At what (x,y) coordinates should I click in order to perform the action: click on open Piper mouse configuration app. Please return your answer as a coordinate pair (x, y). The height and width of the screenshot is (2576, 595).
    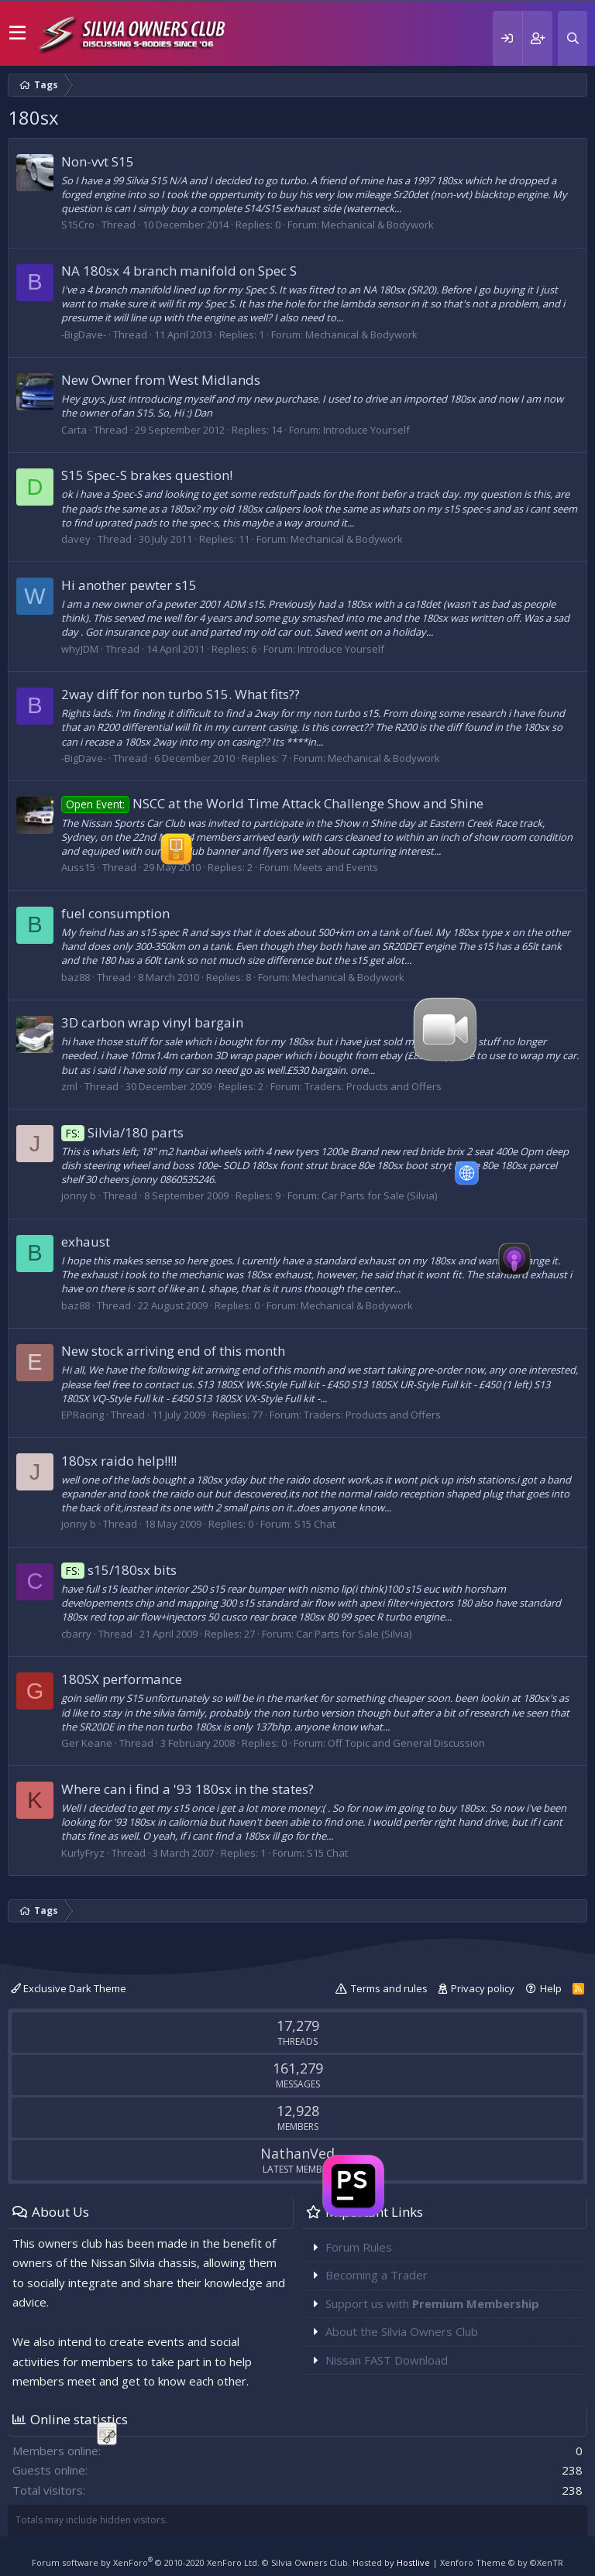
    Looking at the image, I should click on (176, 849).